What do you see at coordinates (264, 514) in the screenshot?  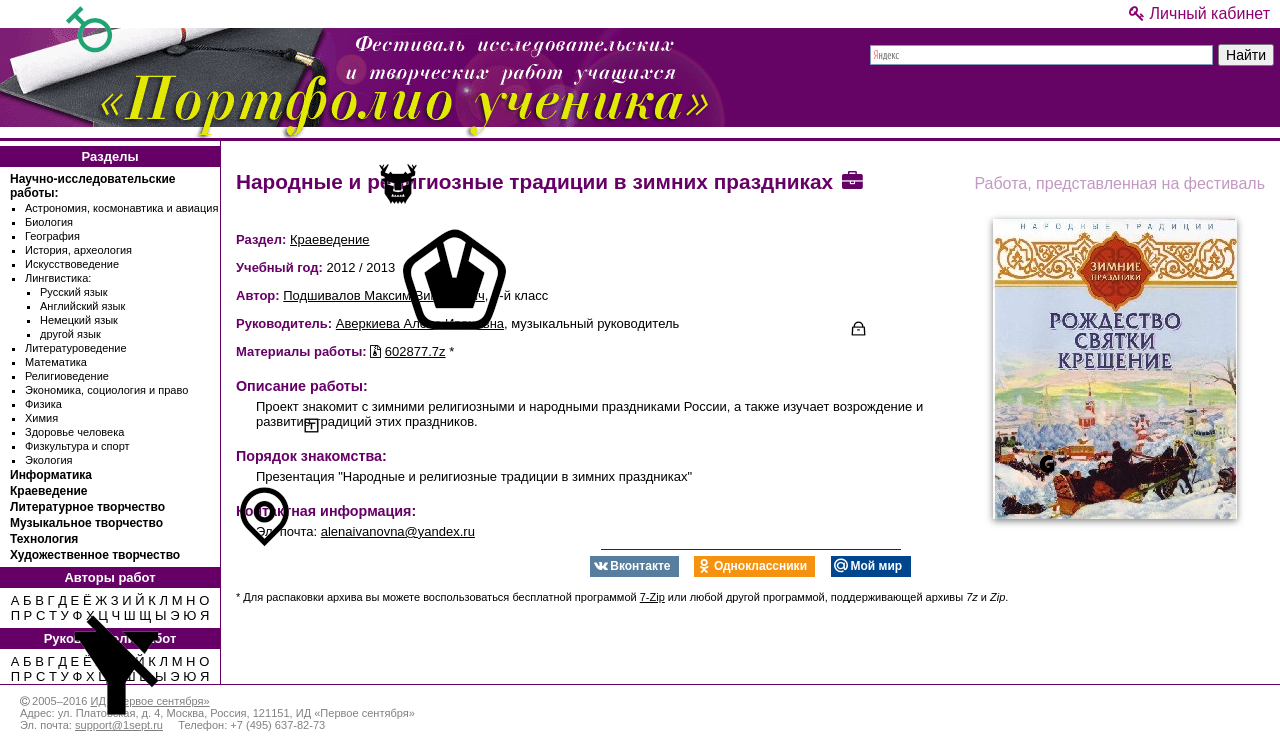 I see `mark a location on the map` at bounding box center [264, 514].